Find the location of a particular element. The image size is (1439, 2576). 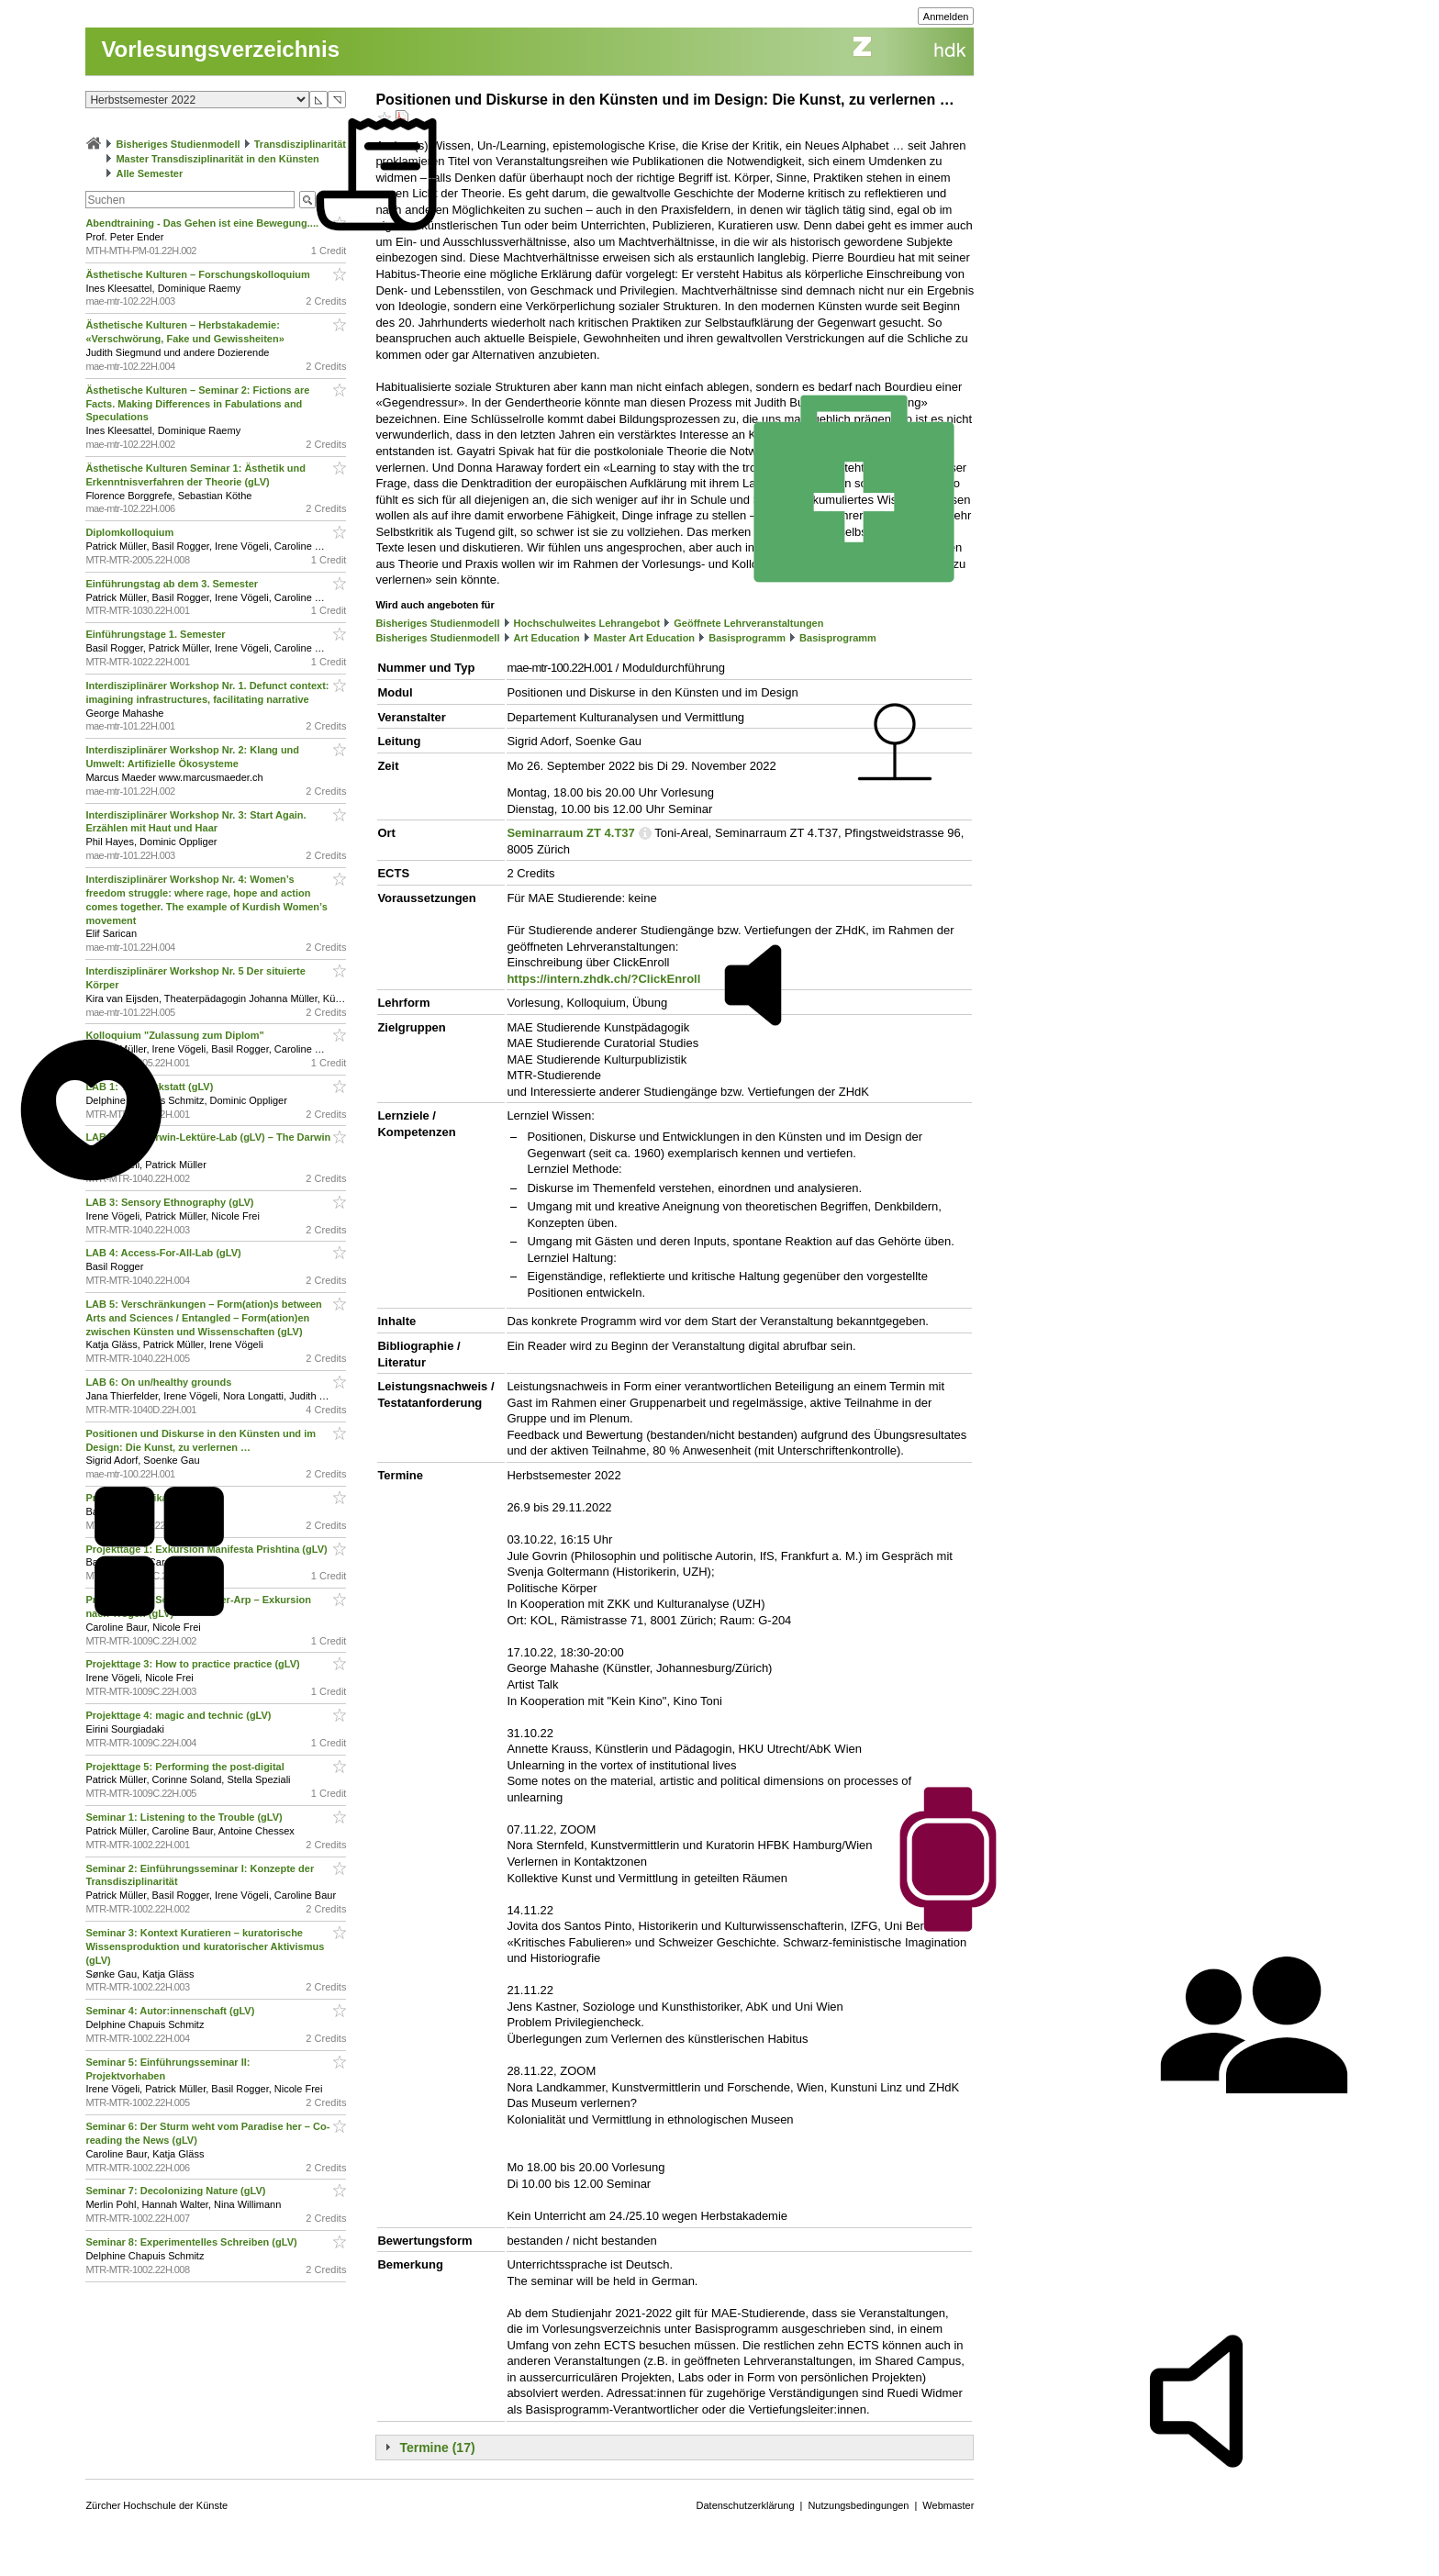

mute audio or sound is located at coordinates (753, 985).